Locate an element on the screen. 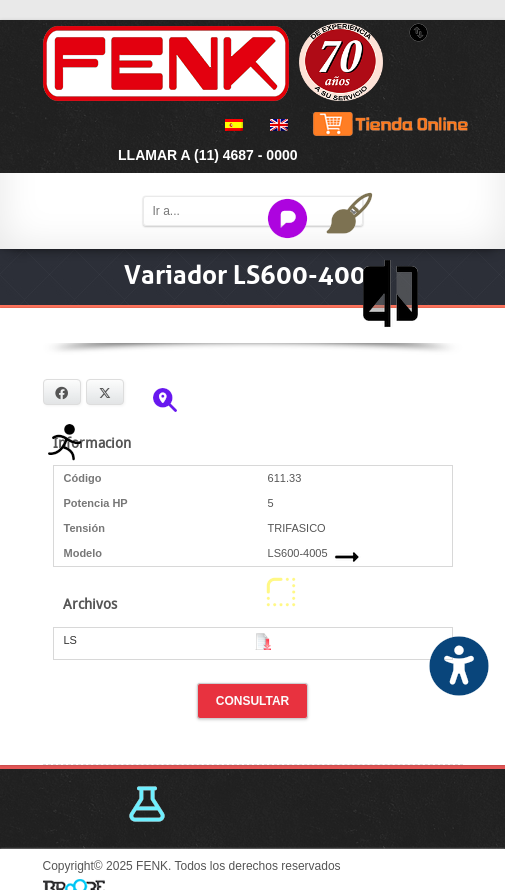 This screenshot has width=505, height=890. adjust corner radius settings is located at coordinates (281, 592).